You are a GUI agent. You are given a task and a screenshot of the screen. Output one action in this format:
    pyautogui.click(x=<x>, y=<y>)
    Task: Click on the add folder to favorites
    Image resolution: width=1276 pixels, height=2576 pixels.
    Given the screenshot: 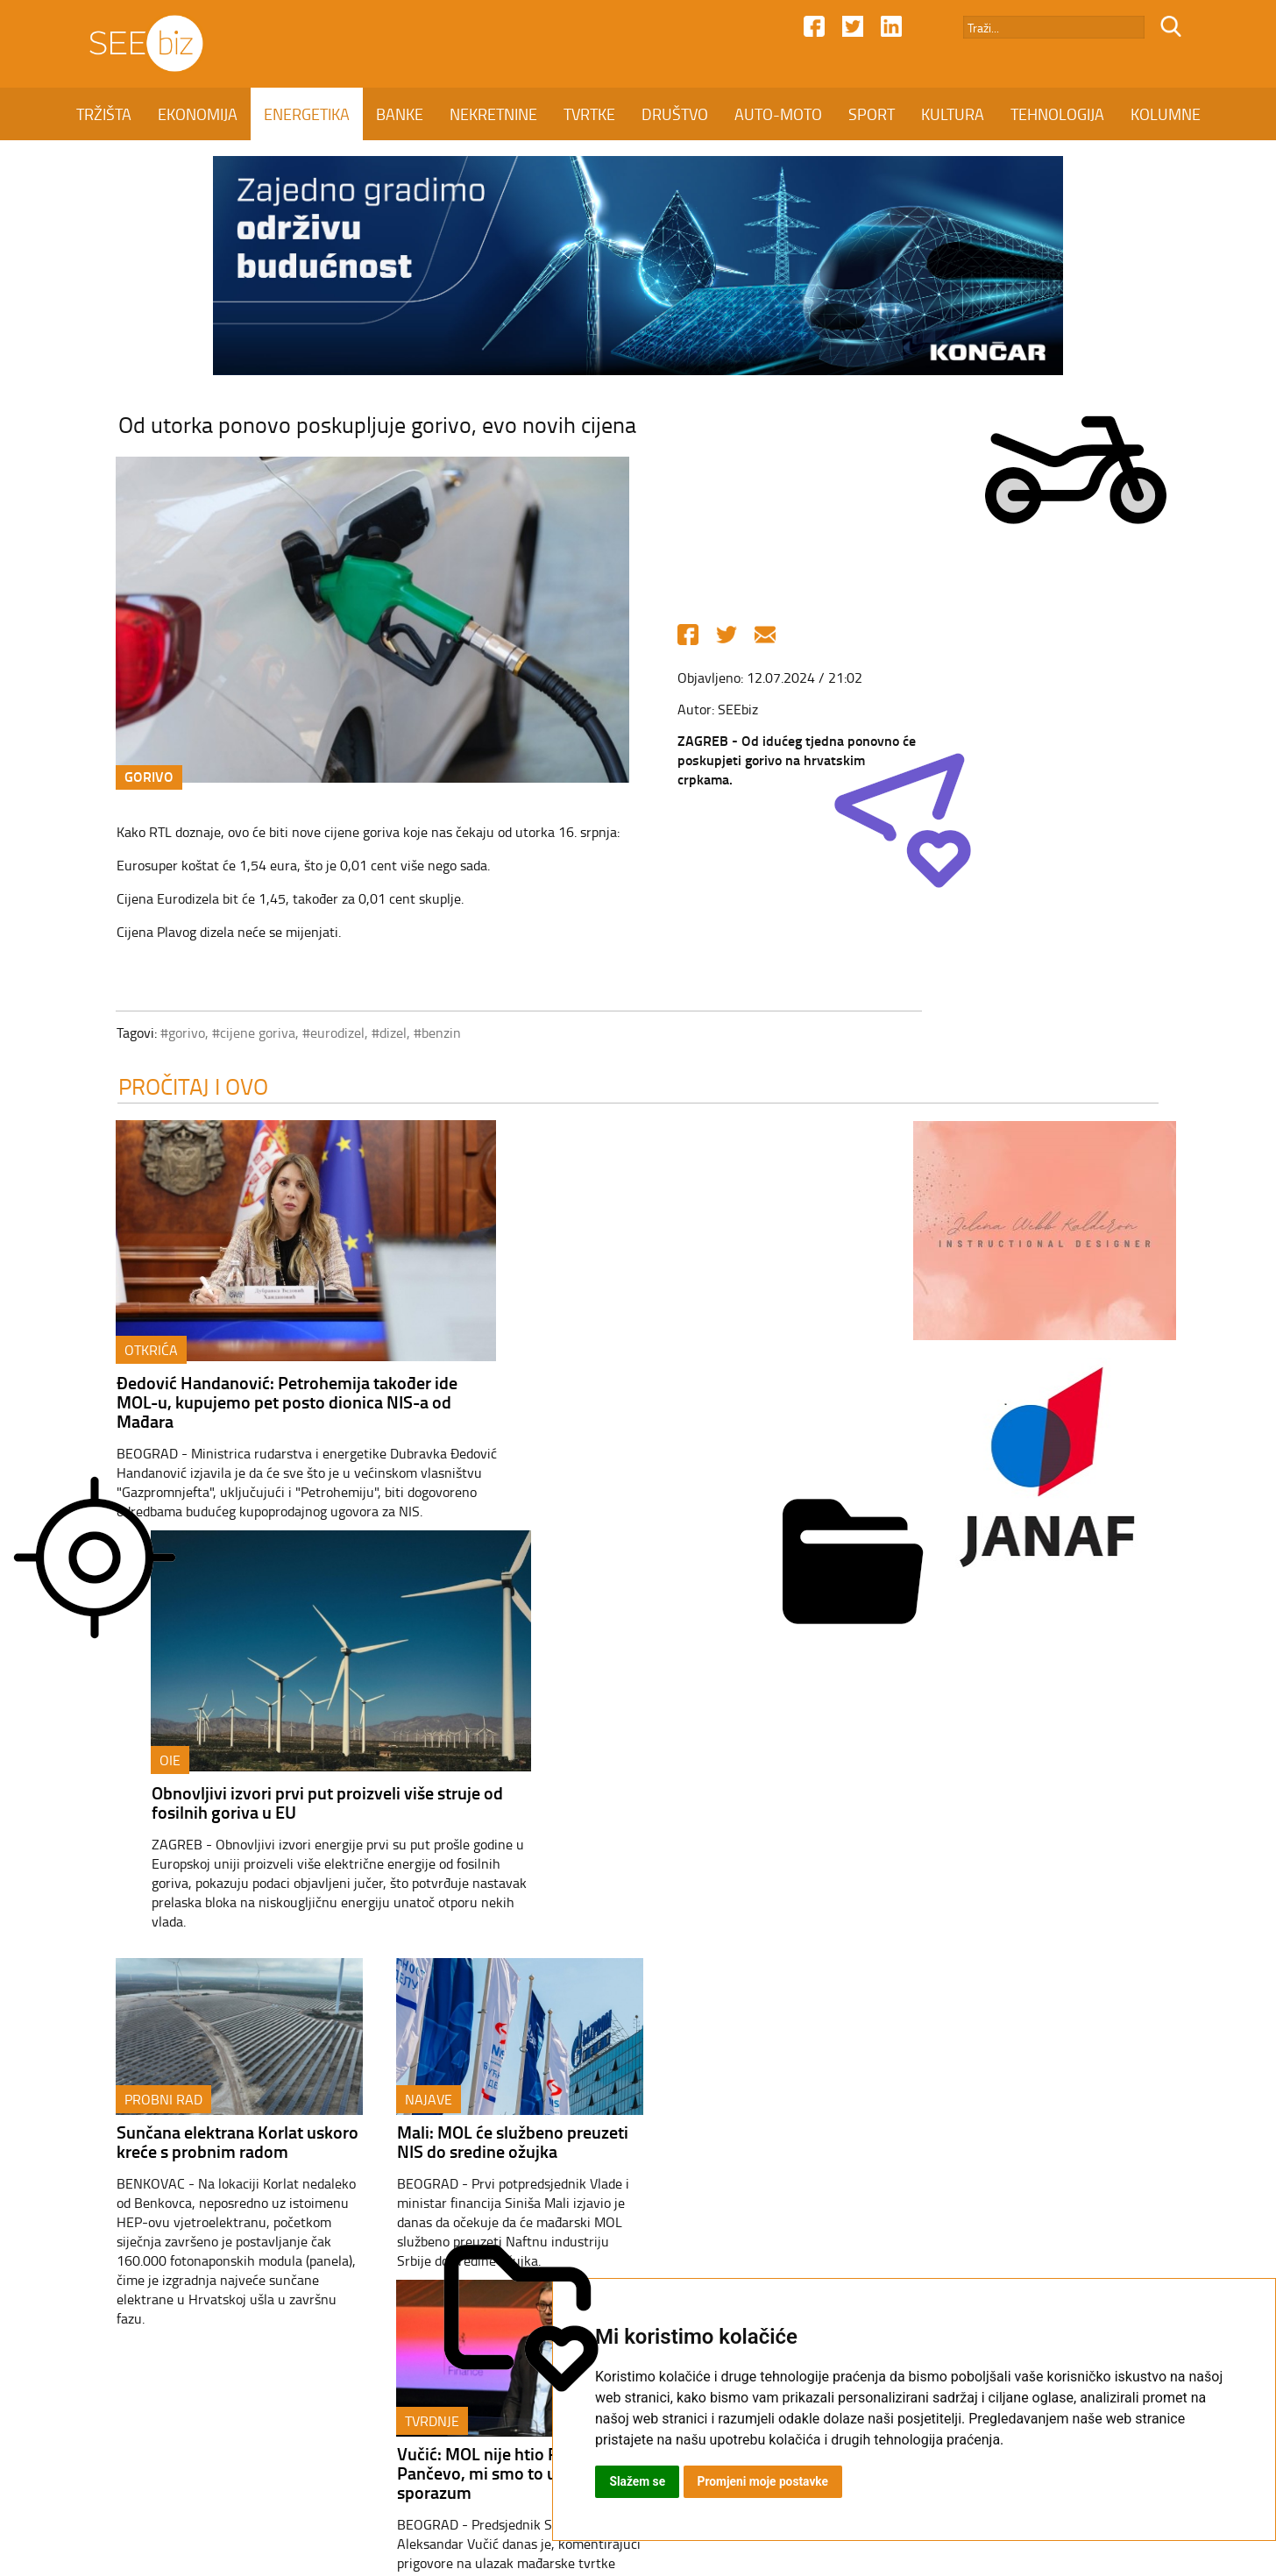 What is the action you would take?
    pyautogui.click(x=517, y=2310)
    